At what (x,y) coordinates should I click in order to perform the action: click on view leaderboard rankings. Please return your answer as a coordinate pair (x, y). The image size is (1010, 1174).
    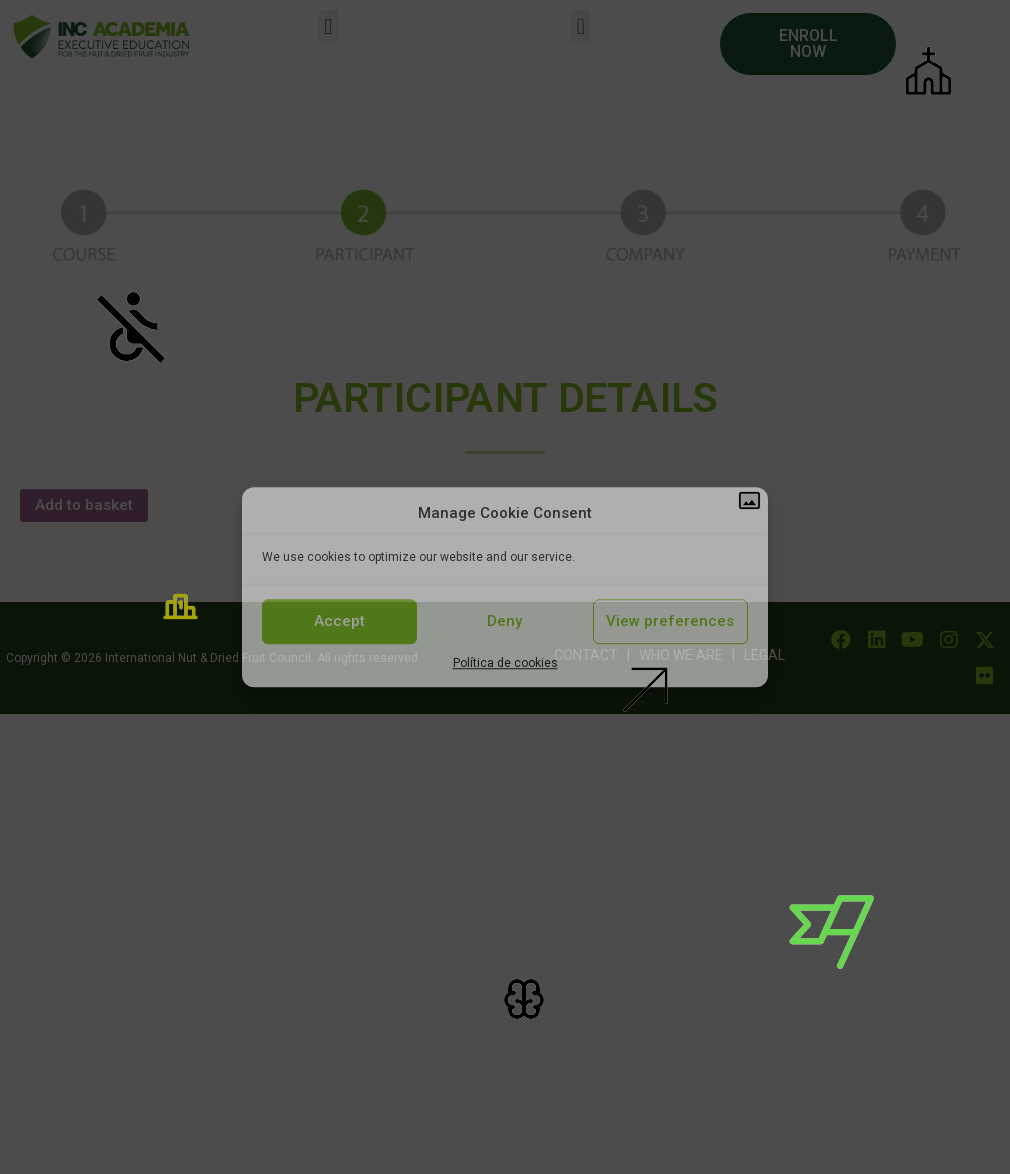
    Looking at the image, I should click on (180, 606).